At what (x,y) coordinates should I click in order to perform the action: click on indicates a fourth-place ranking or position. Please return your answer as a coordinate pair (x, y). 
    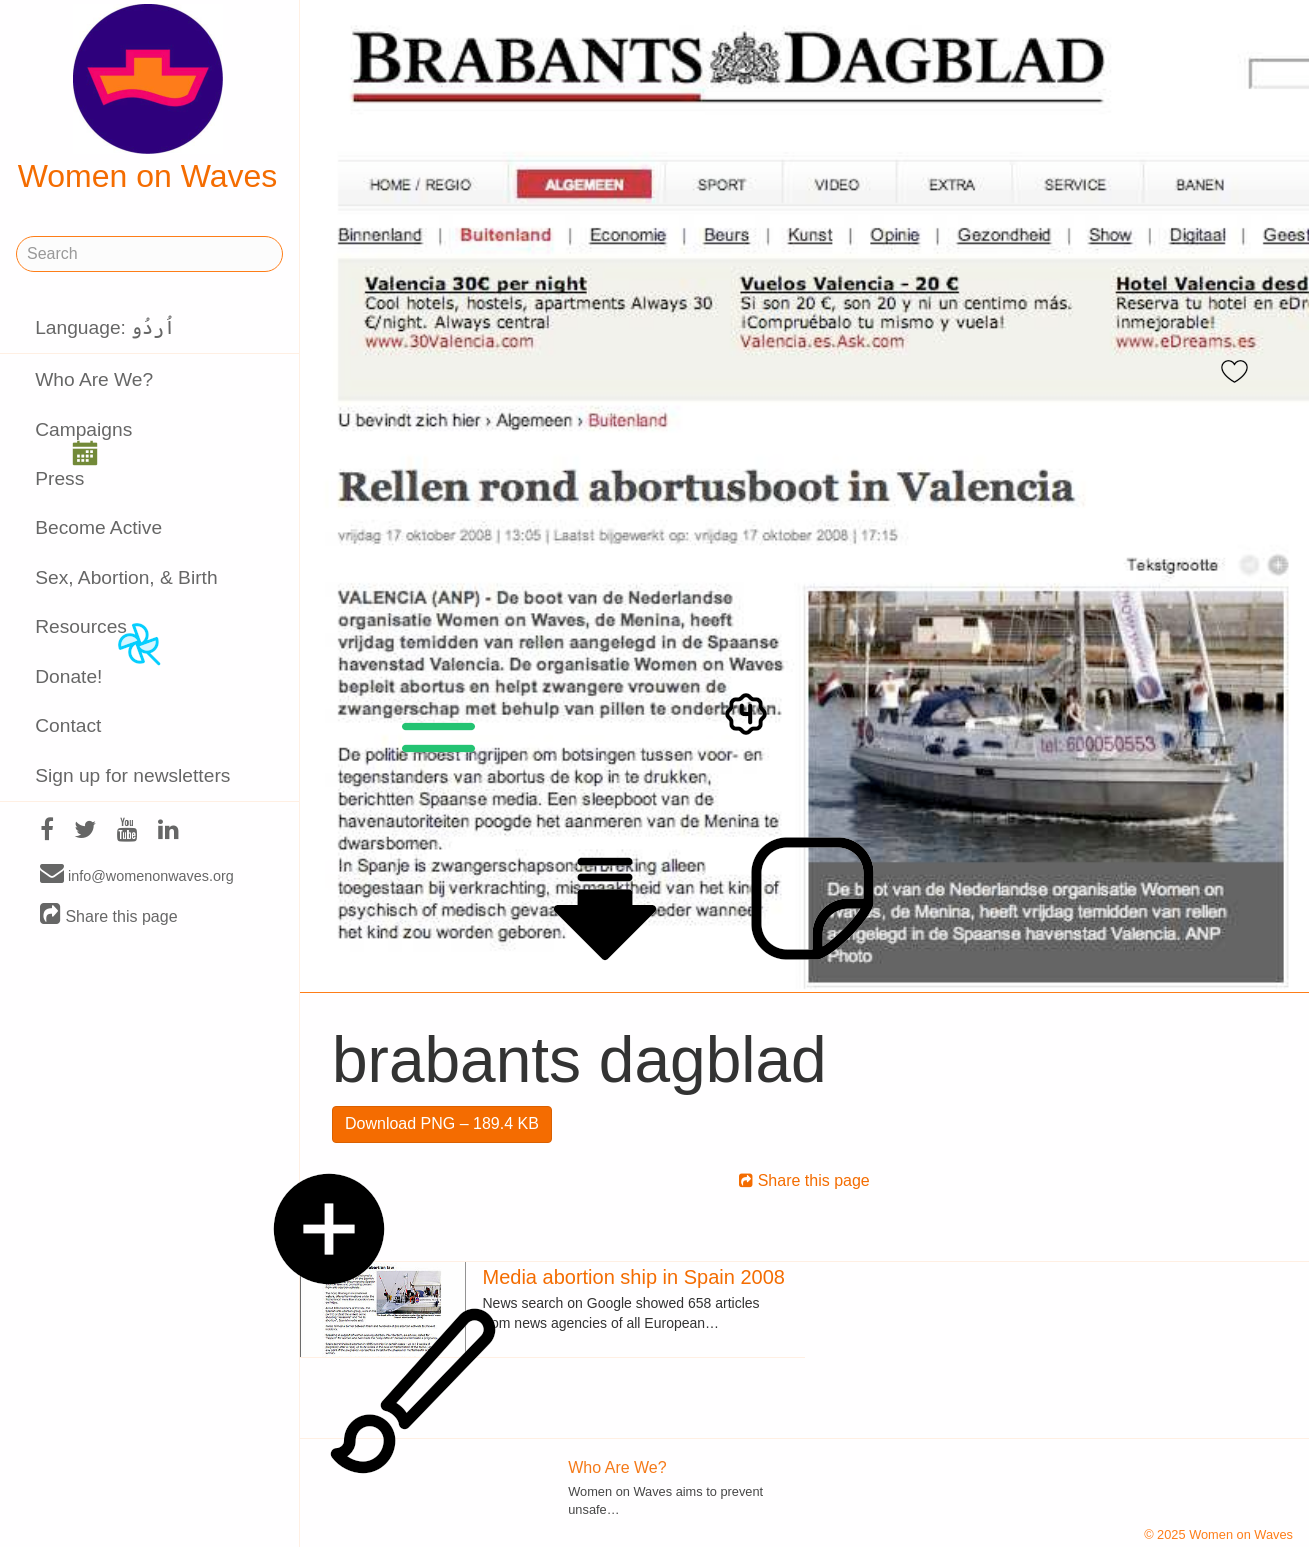
    Looking at the image, I should click on (746, 714).